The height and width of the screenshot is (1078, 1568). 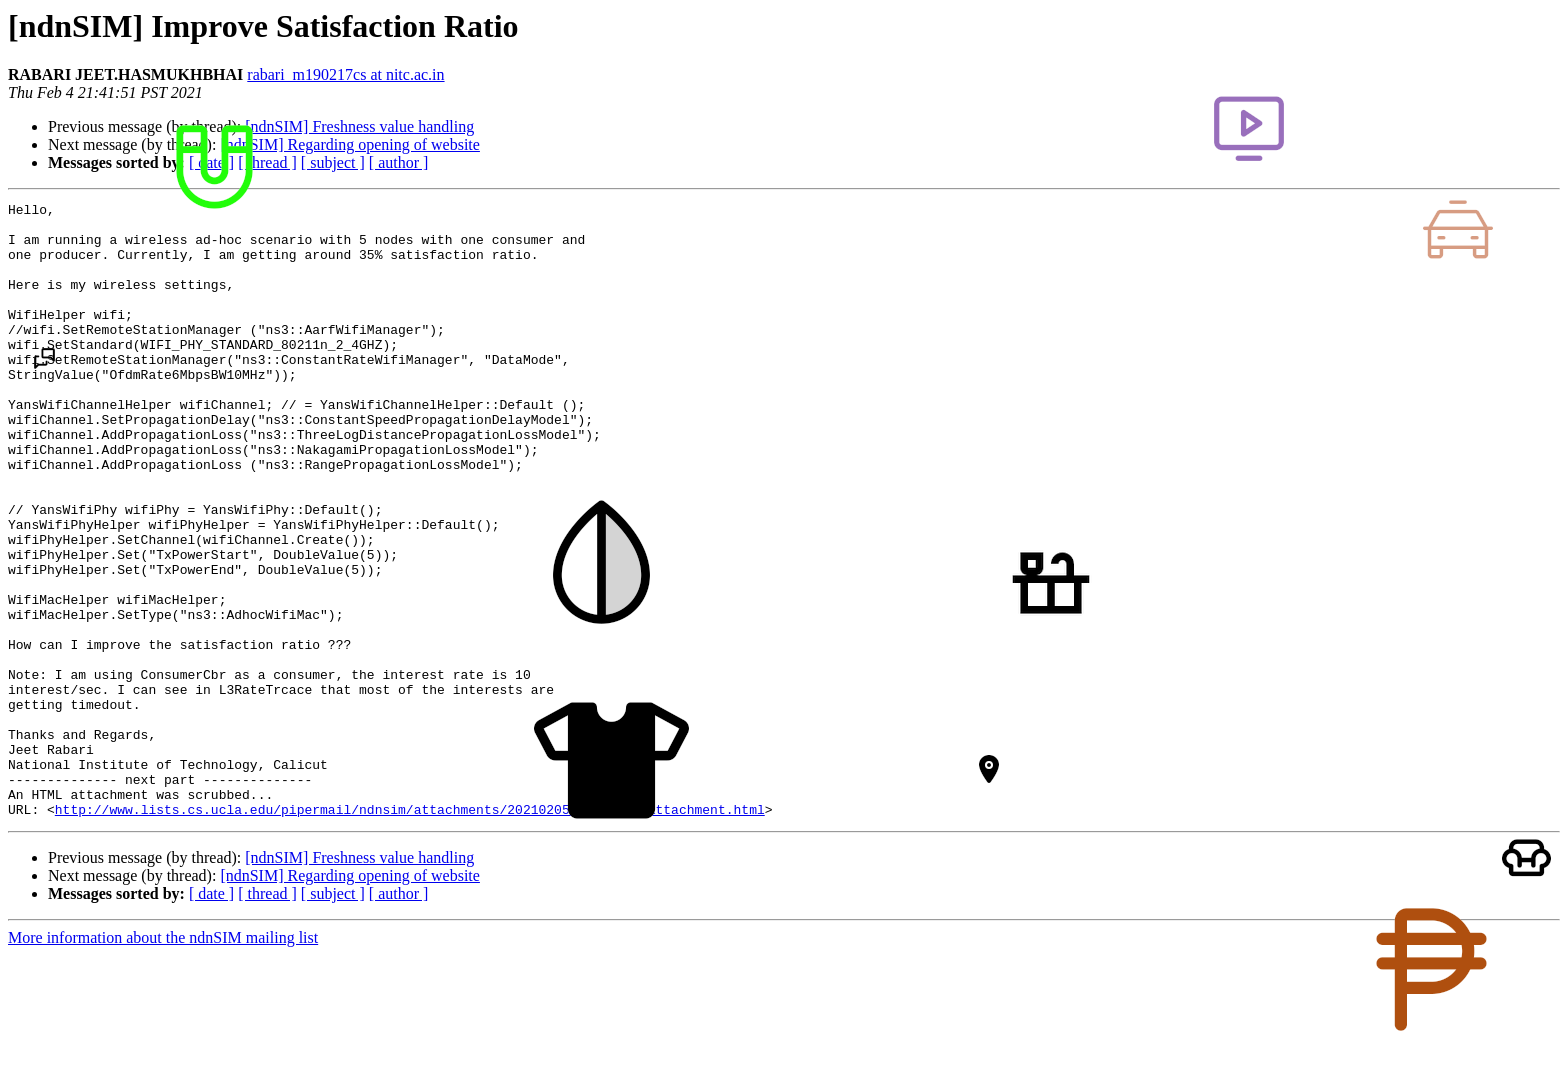 I want to click on play video on desktop monitor, so click(x=1249, y=126).